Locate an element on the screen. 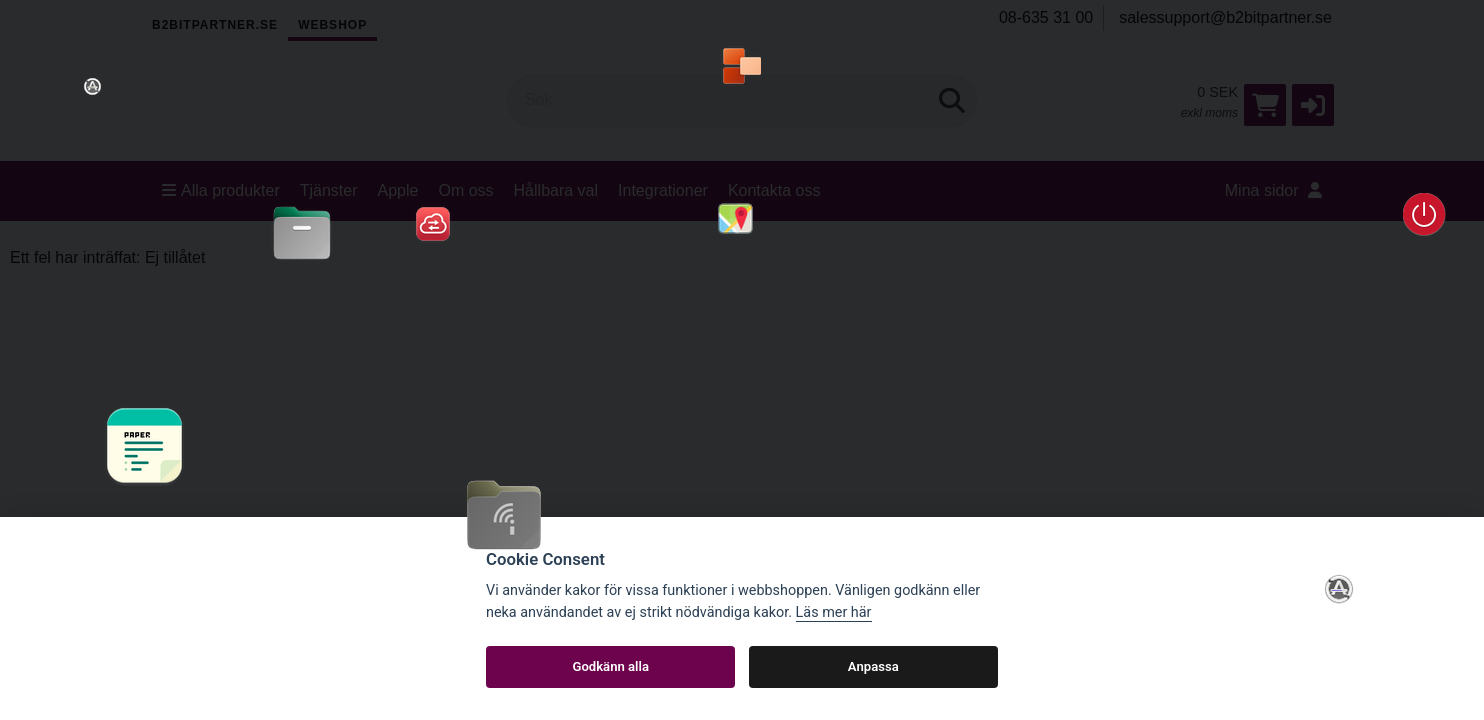 The height and width of the screenshot is (720, 1484). open the file manager app is located at coordinates (302, 233).